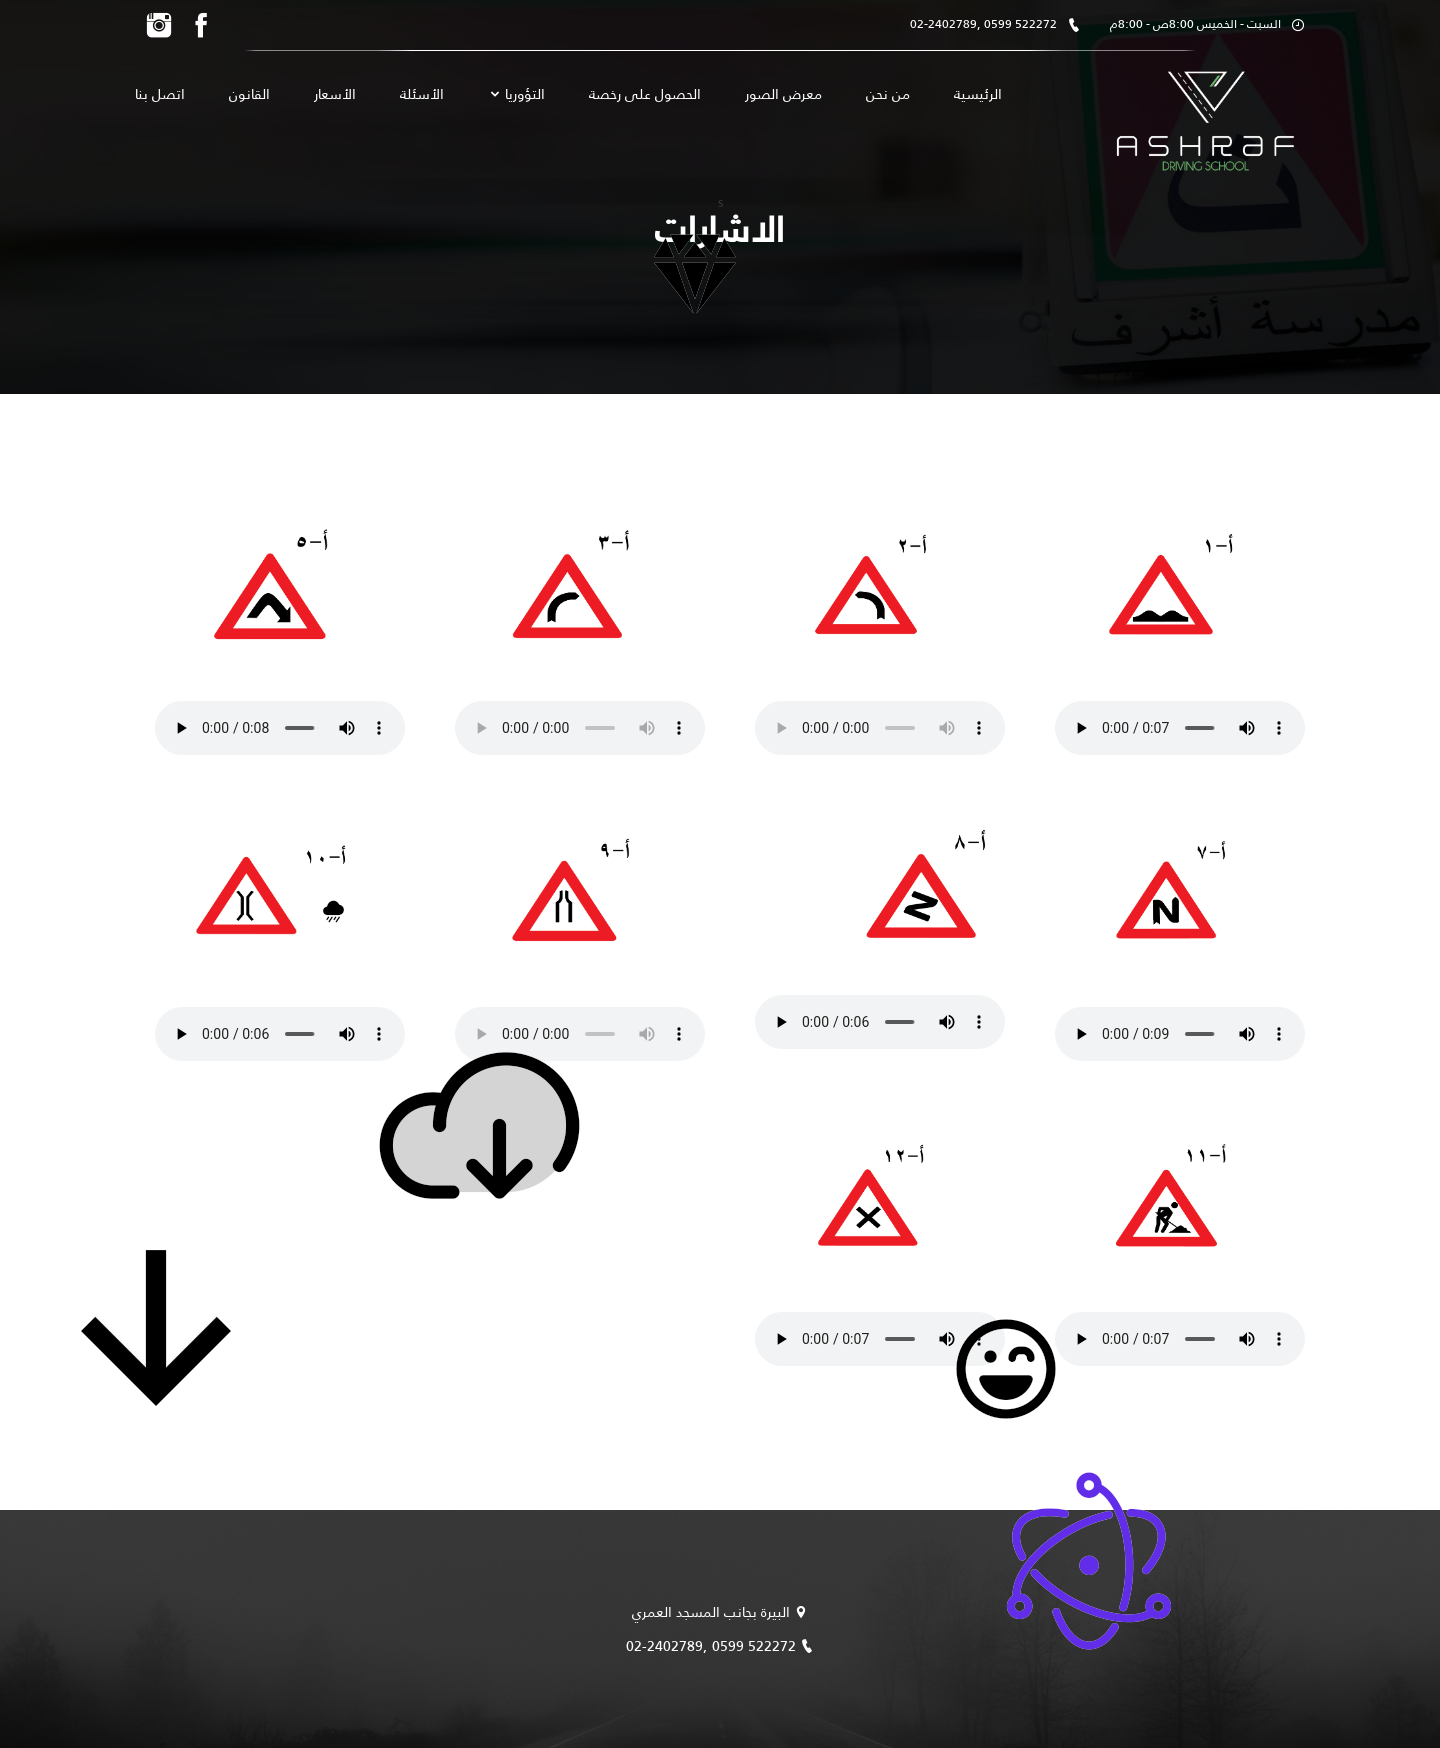  What do you see at coordinates (333, 911) in the screenshot?
I see `indicates rainy weather conditions` at bounding box center [333, 911].